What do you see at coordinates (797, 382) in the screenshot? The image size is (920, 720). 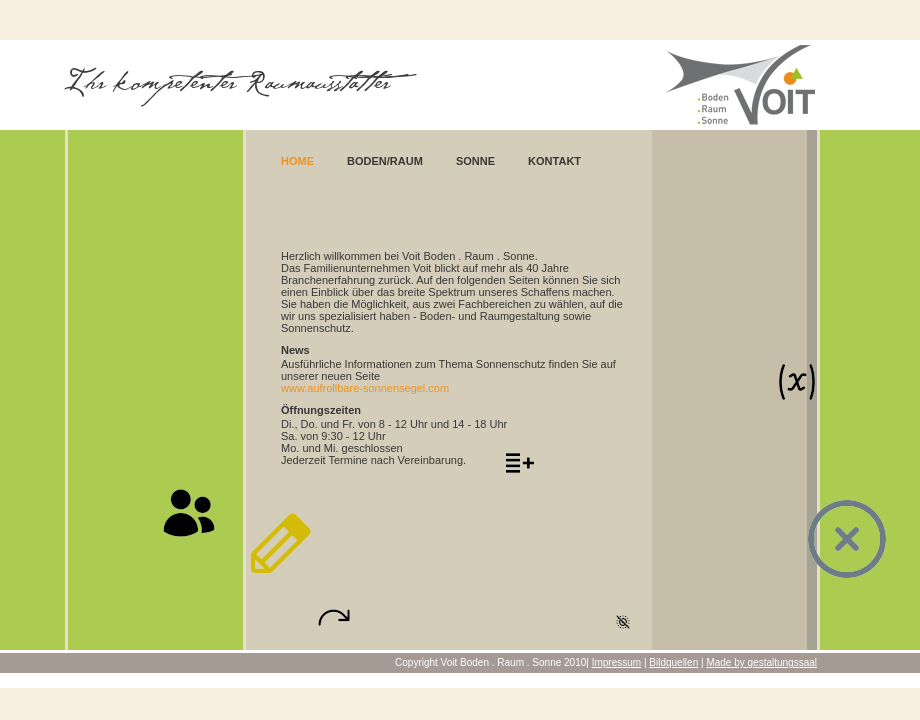 I see `access variable or parameter settings` at bounding box center [797, 382].